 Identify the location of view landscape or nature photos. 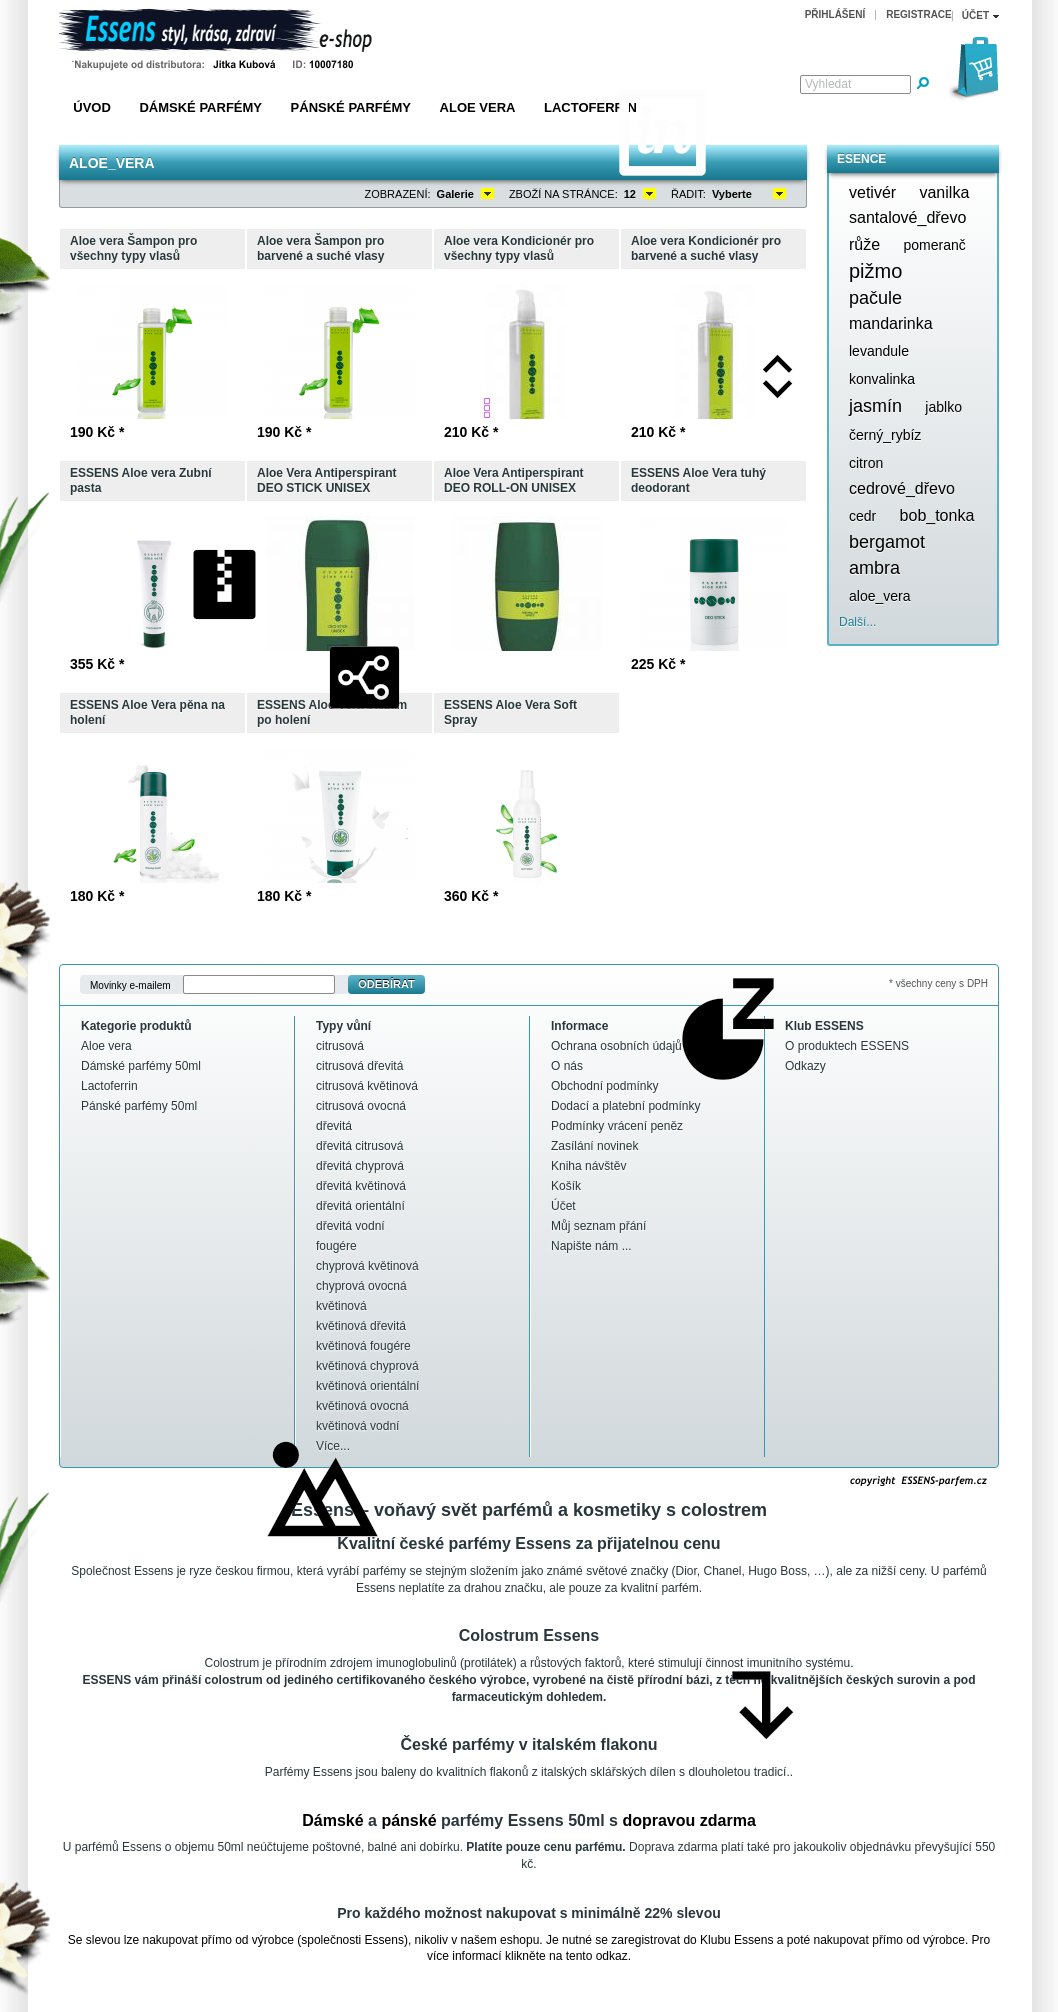
(320, 1489).